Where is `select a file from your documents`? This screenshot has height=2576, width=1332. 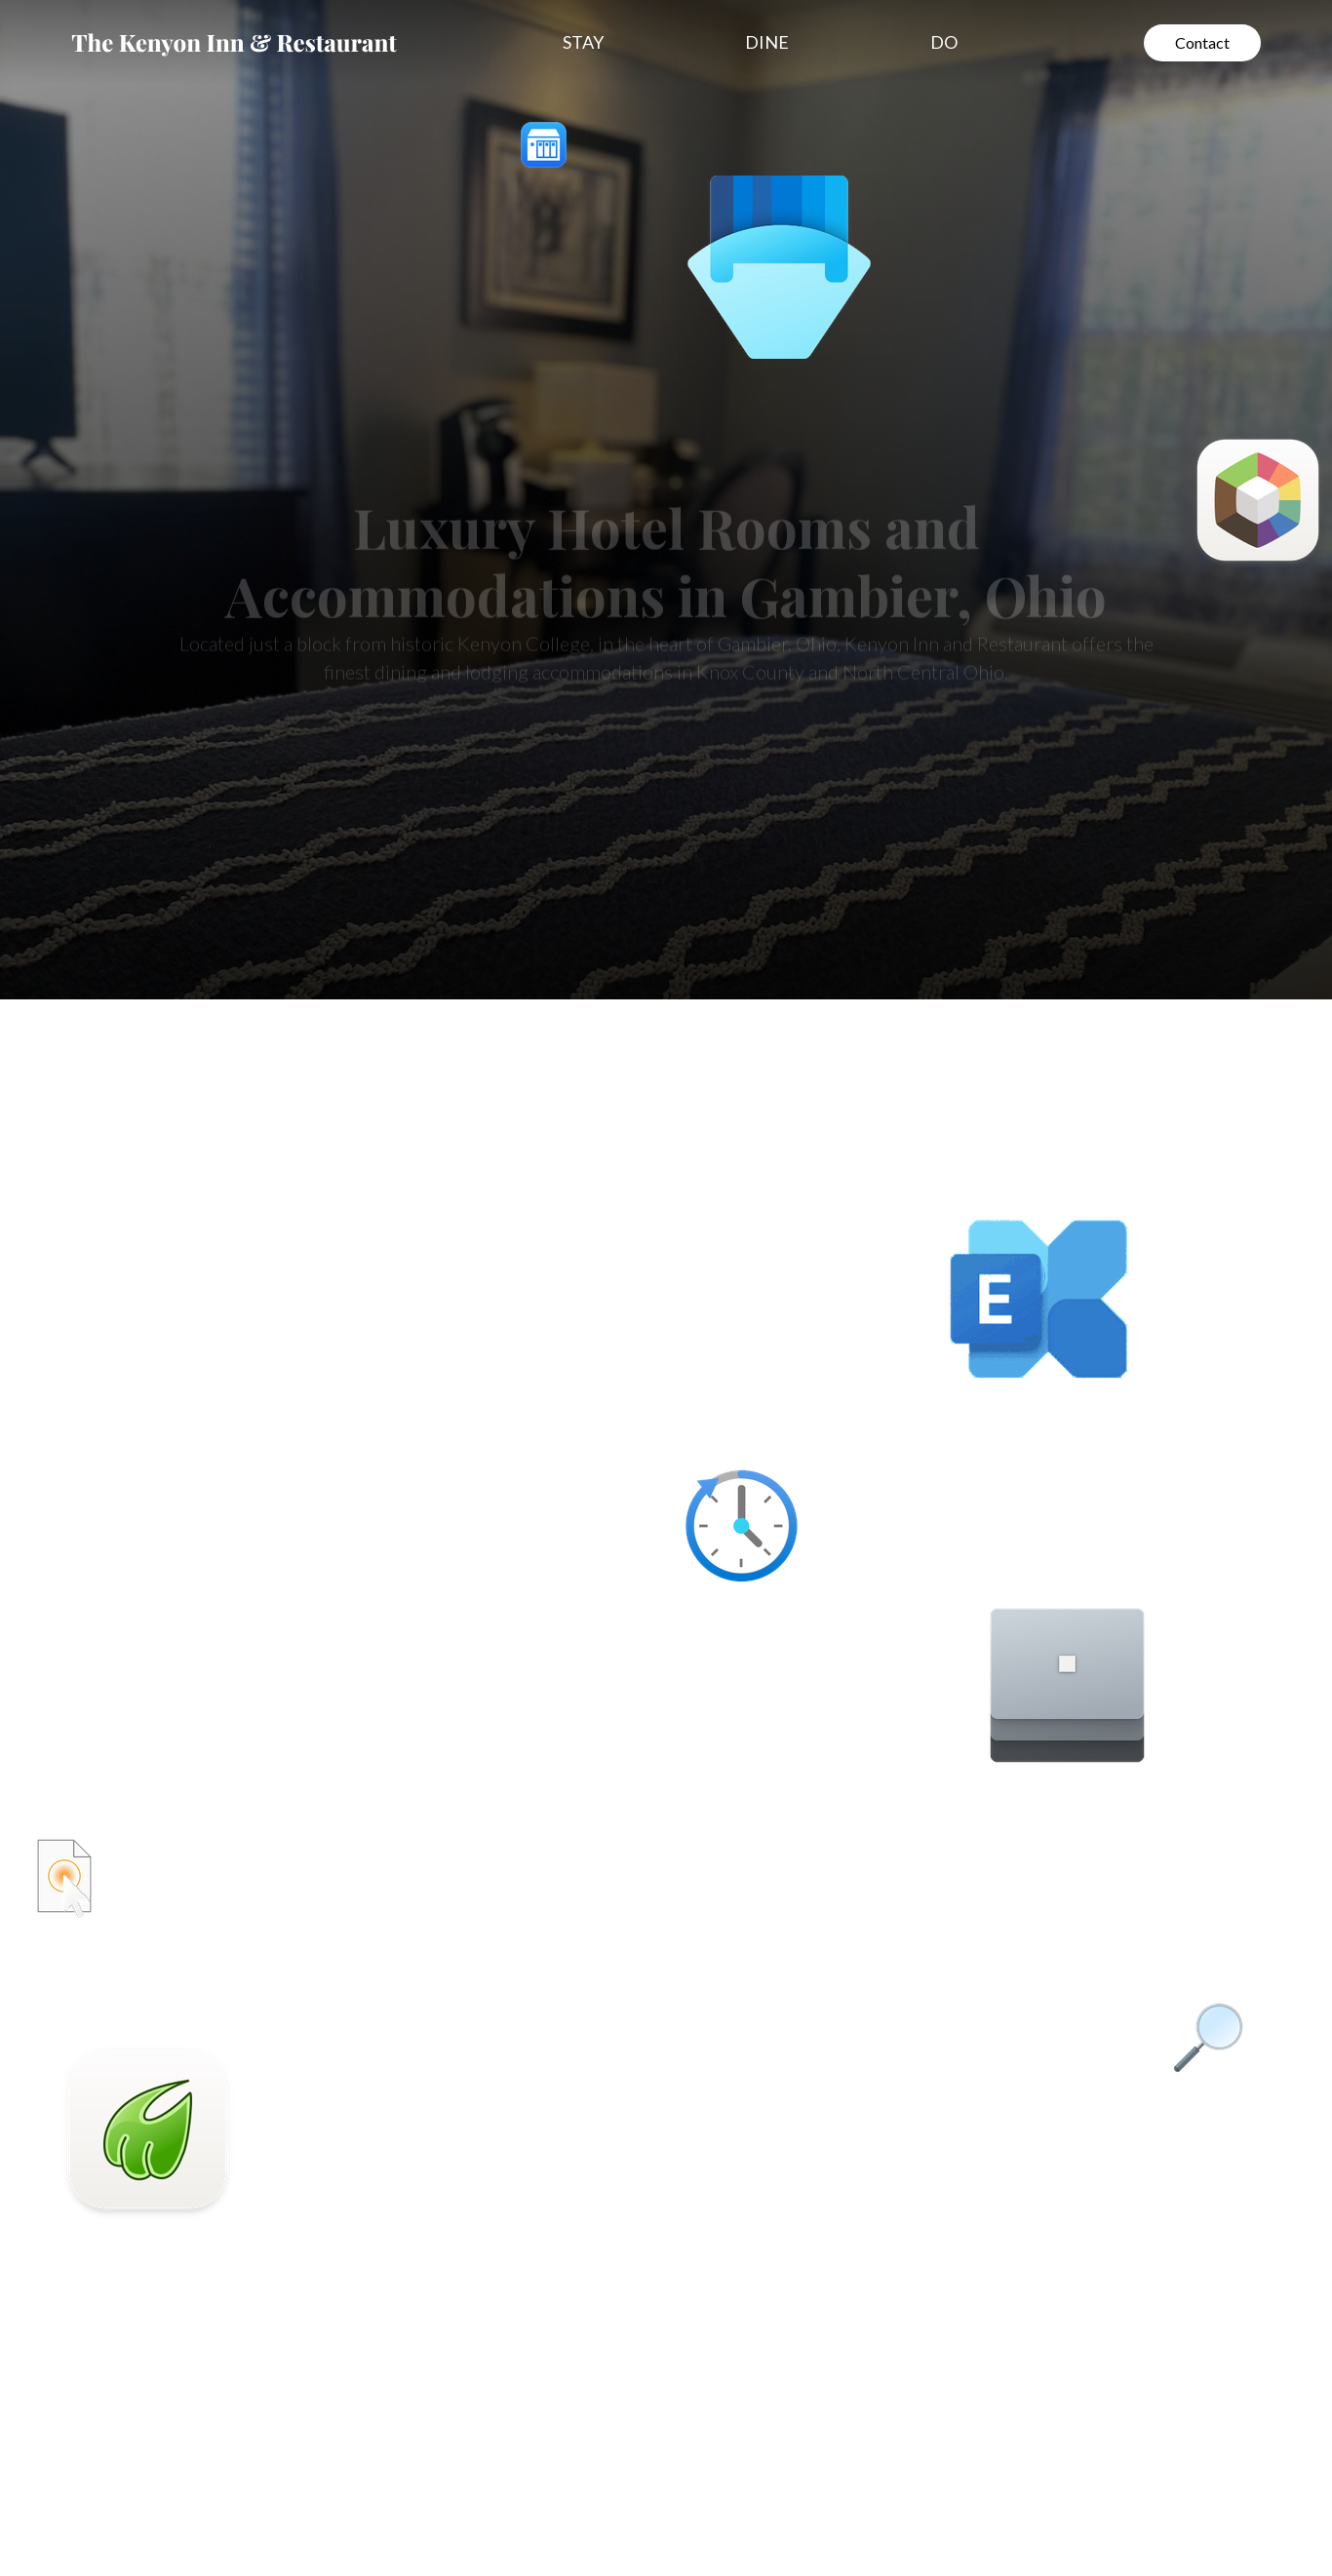
select a file from your documents is located at coordinates (64, 1876).